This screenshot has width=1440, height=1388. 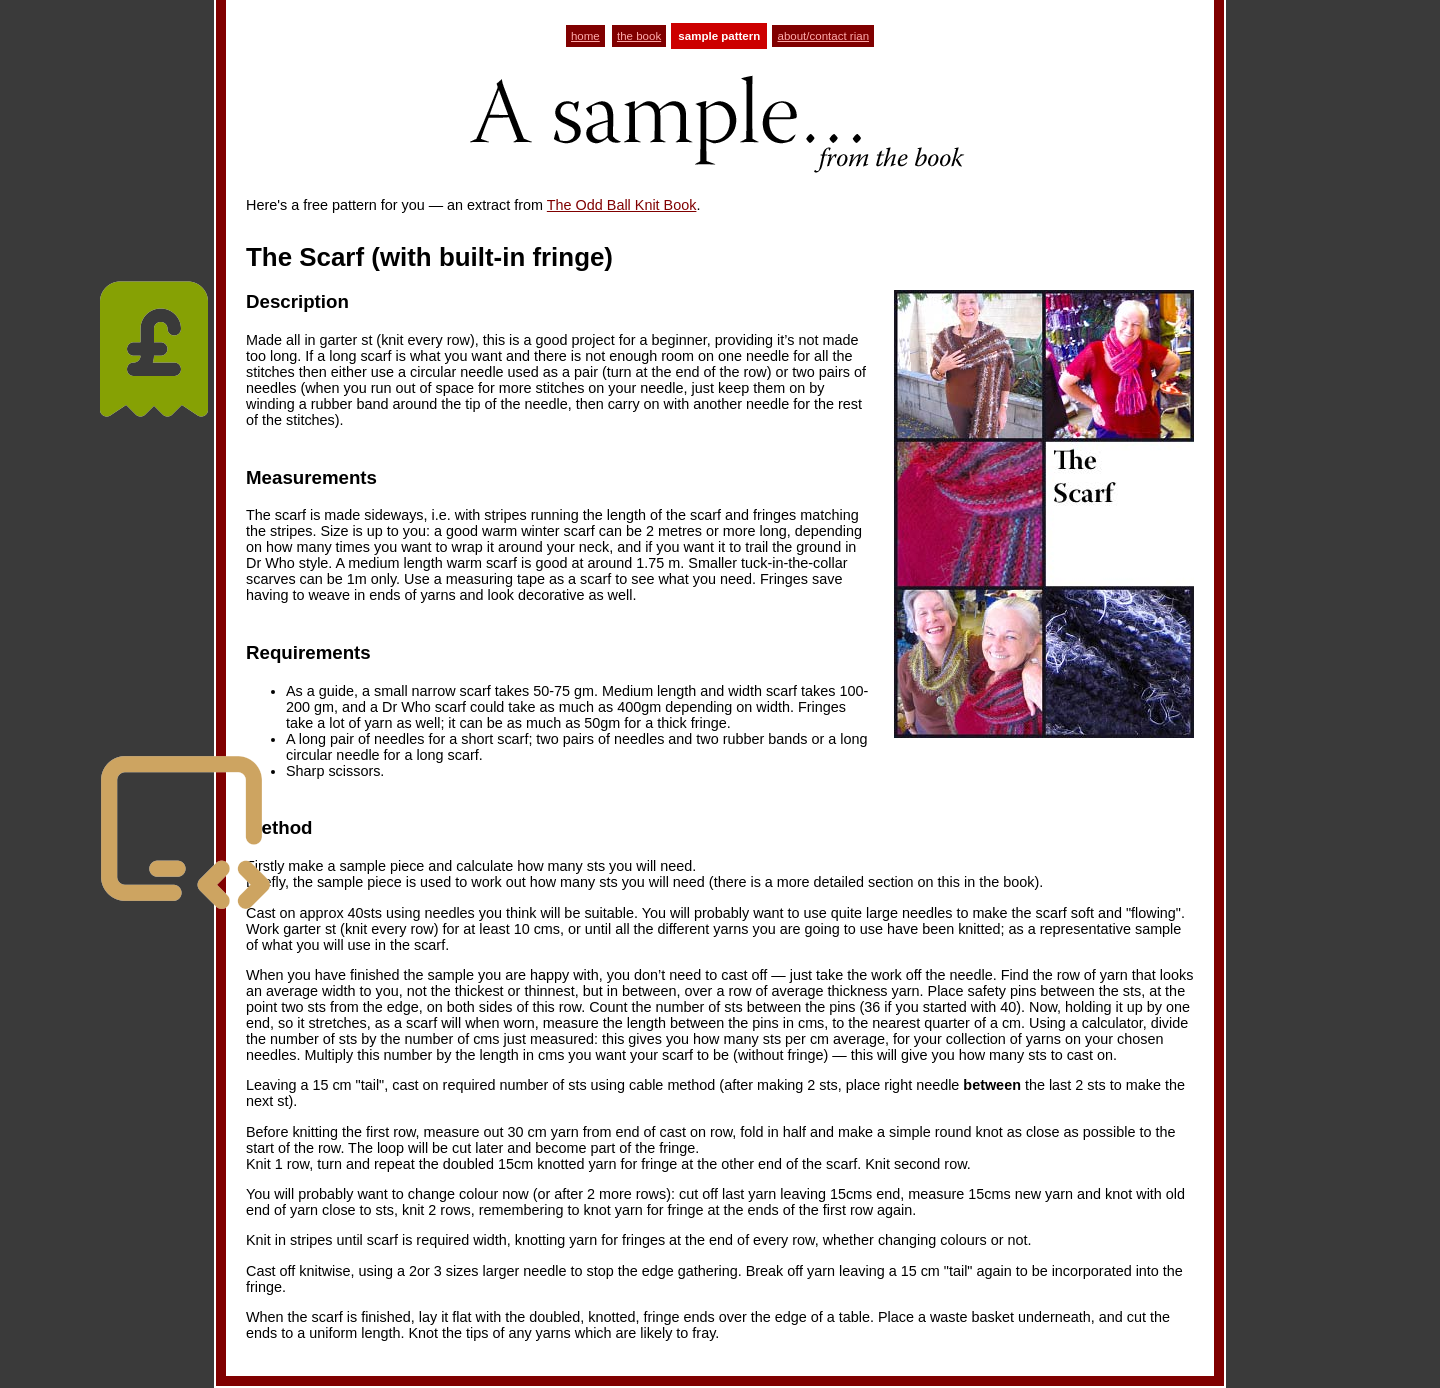 What do you see at coordinates (154, 349) in the screenshot?
I see `view receipt or transaction in British pounds` at bounding box center [154, 349].